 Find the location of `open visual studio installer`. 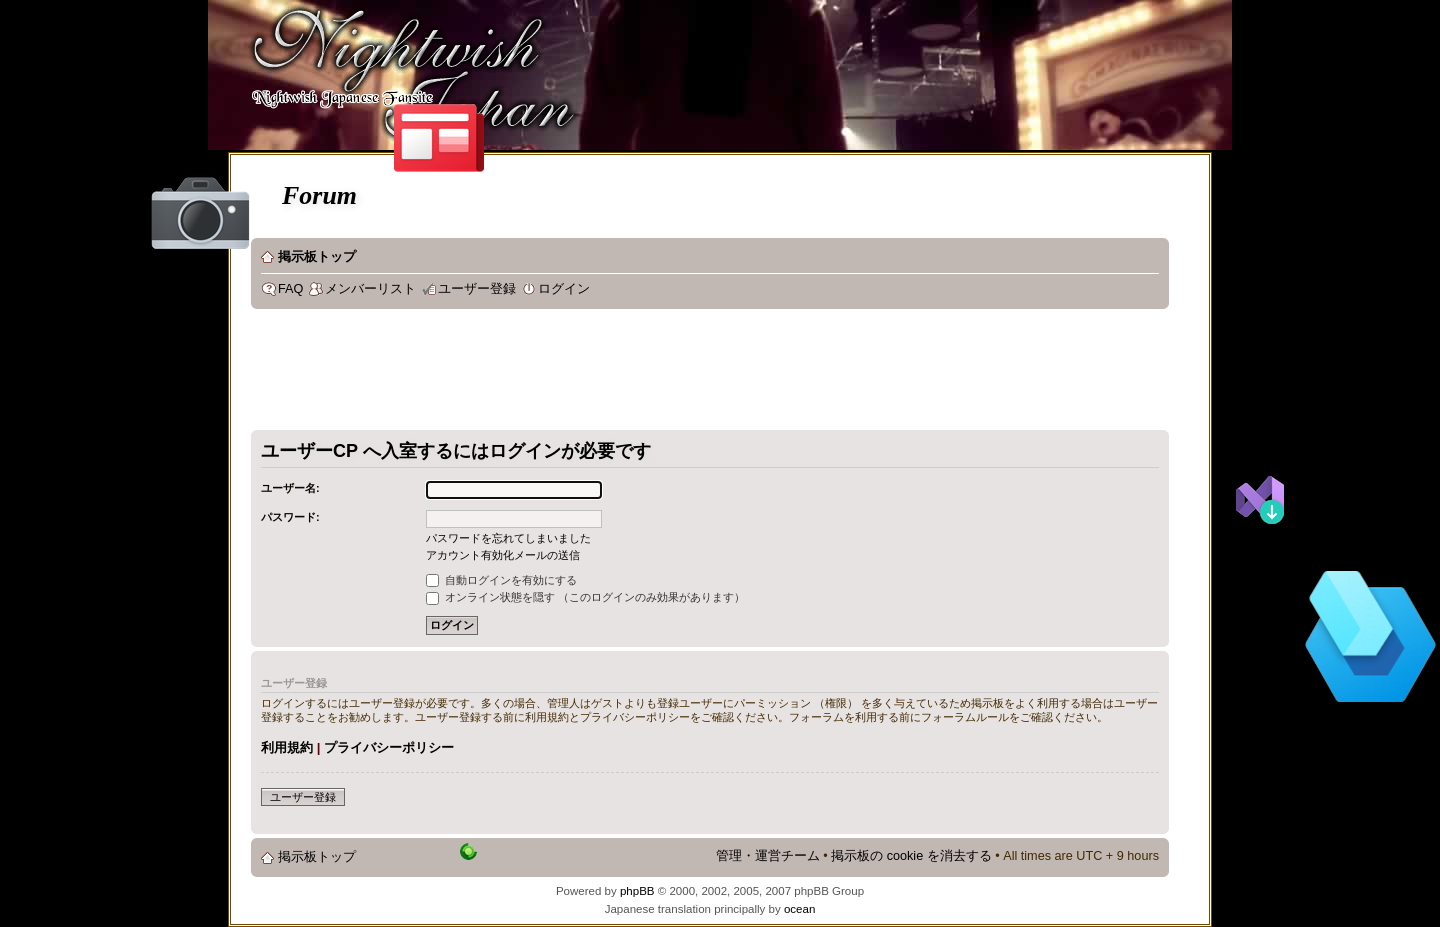

open visual studio installer is located at coordinates (1260, 500).